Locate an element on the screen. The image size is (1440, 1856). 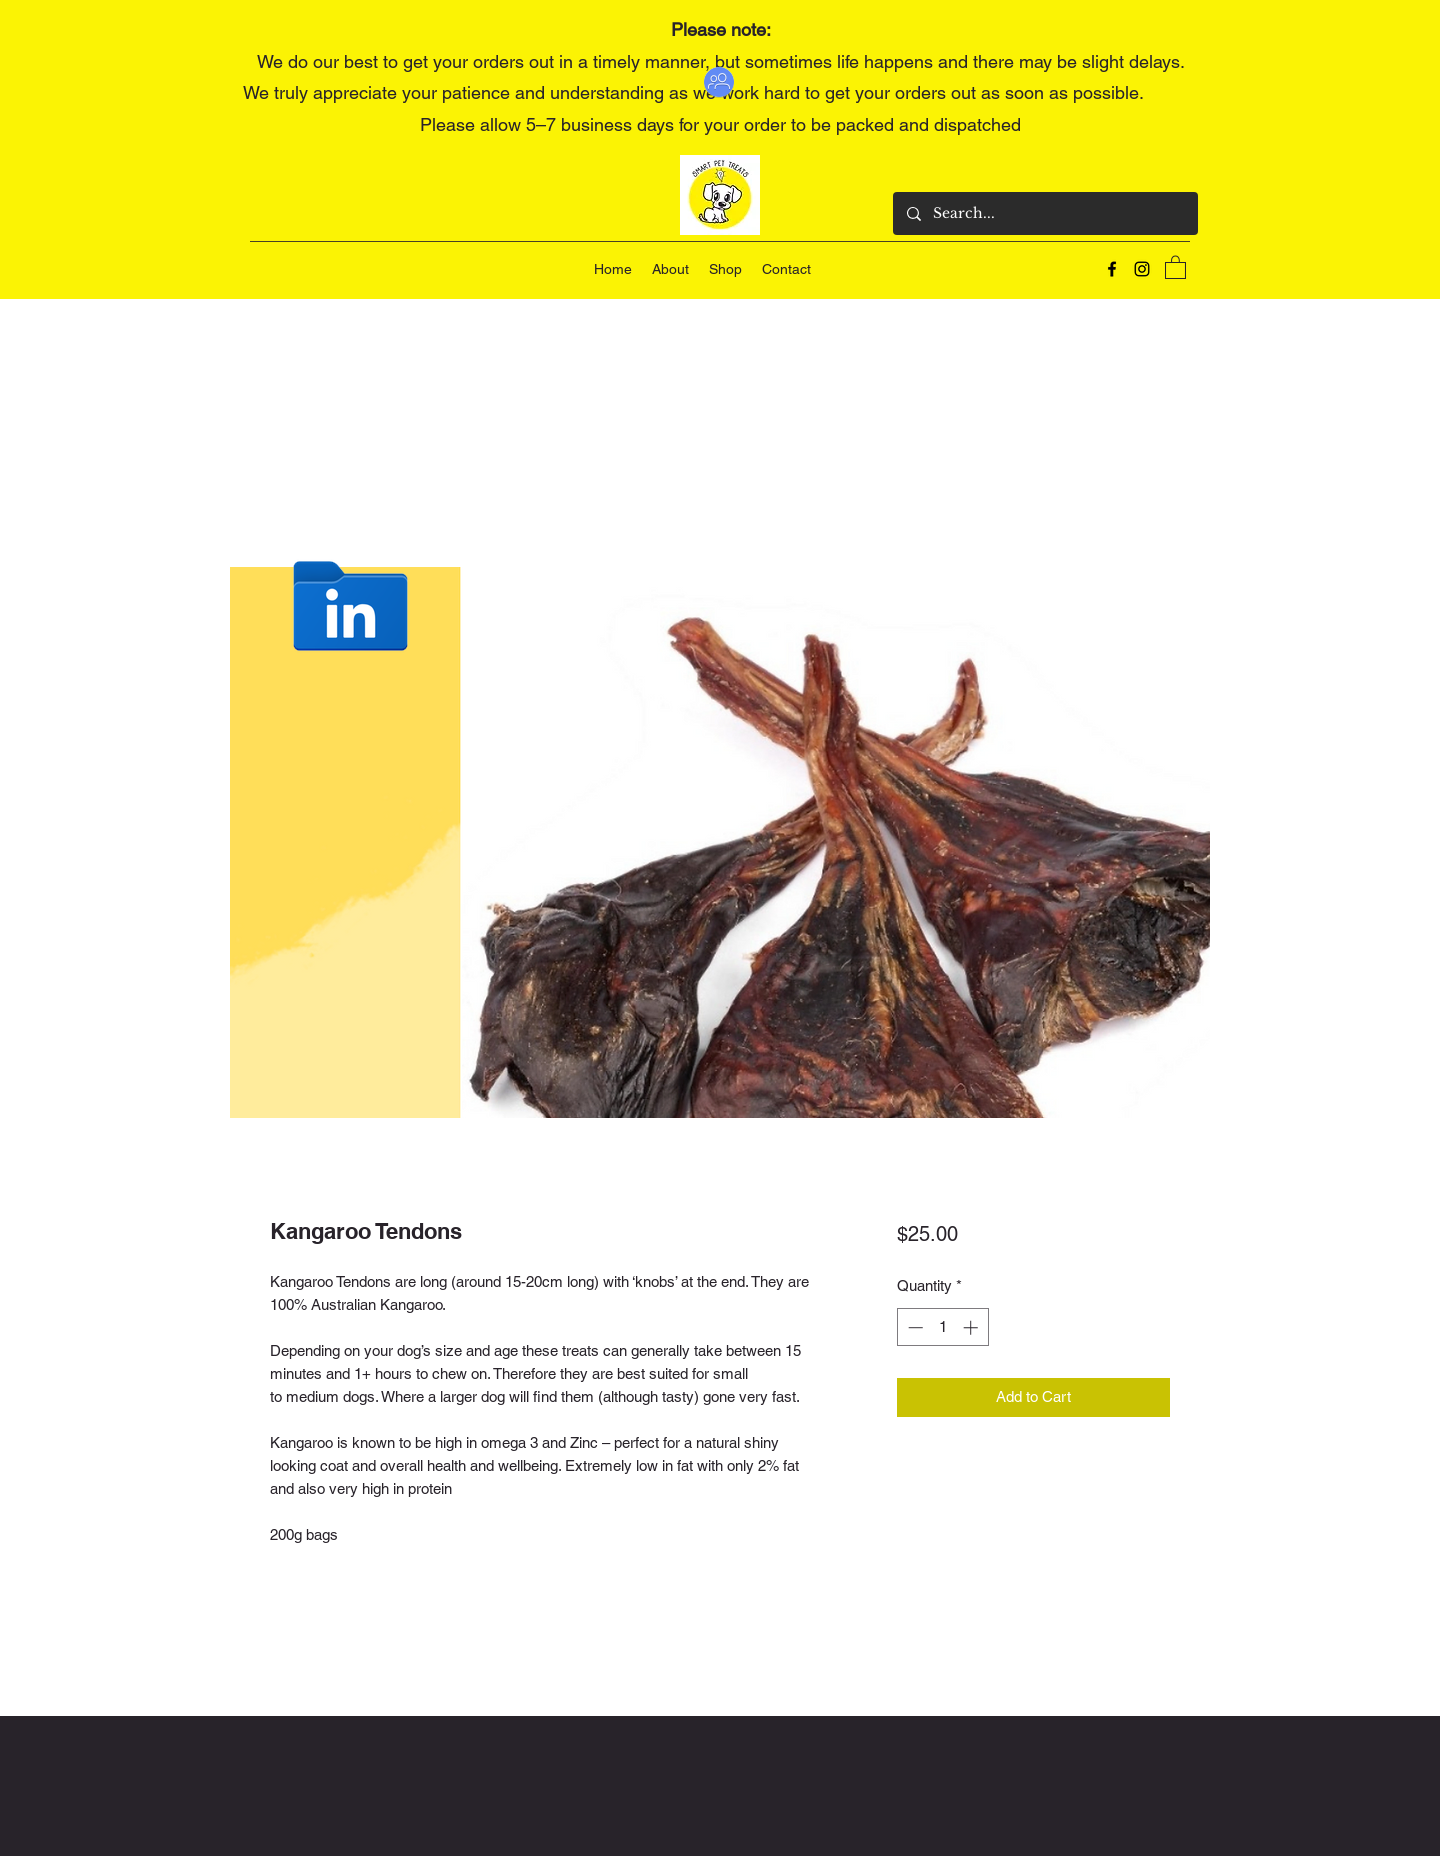
manage user accounts and settings is located at coordinates (719, 82).